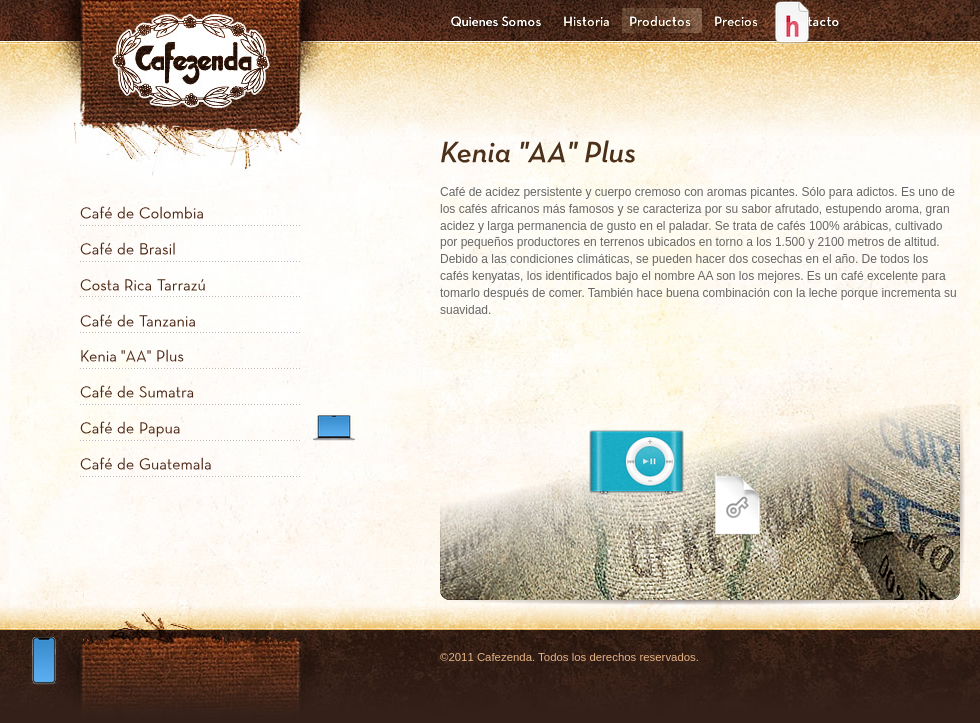  Describe the element at coordinates (334, 424) in the screenshot. I see `represents this macbook air device in system settings` at that location.